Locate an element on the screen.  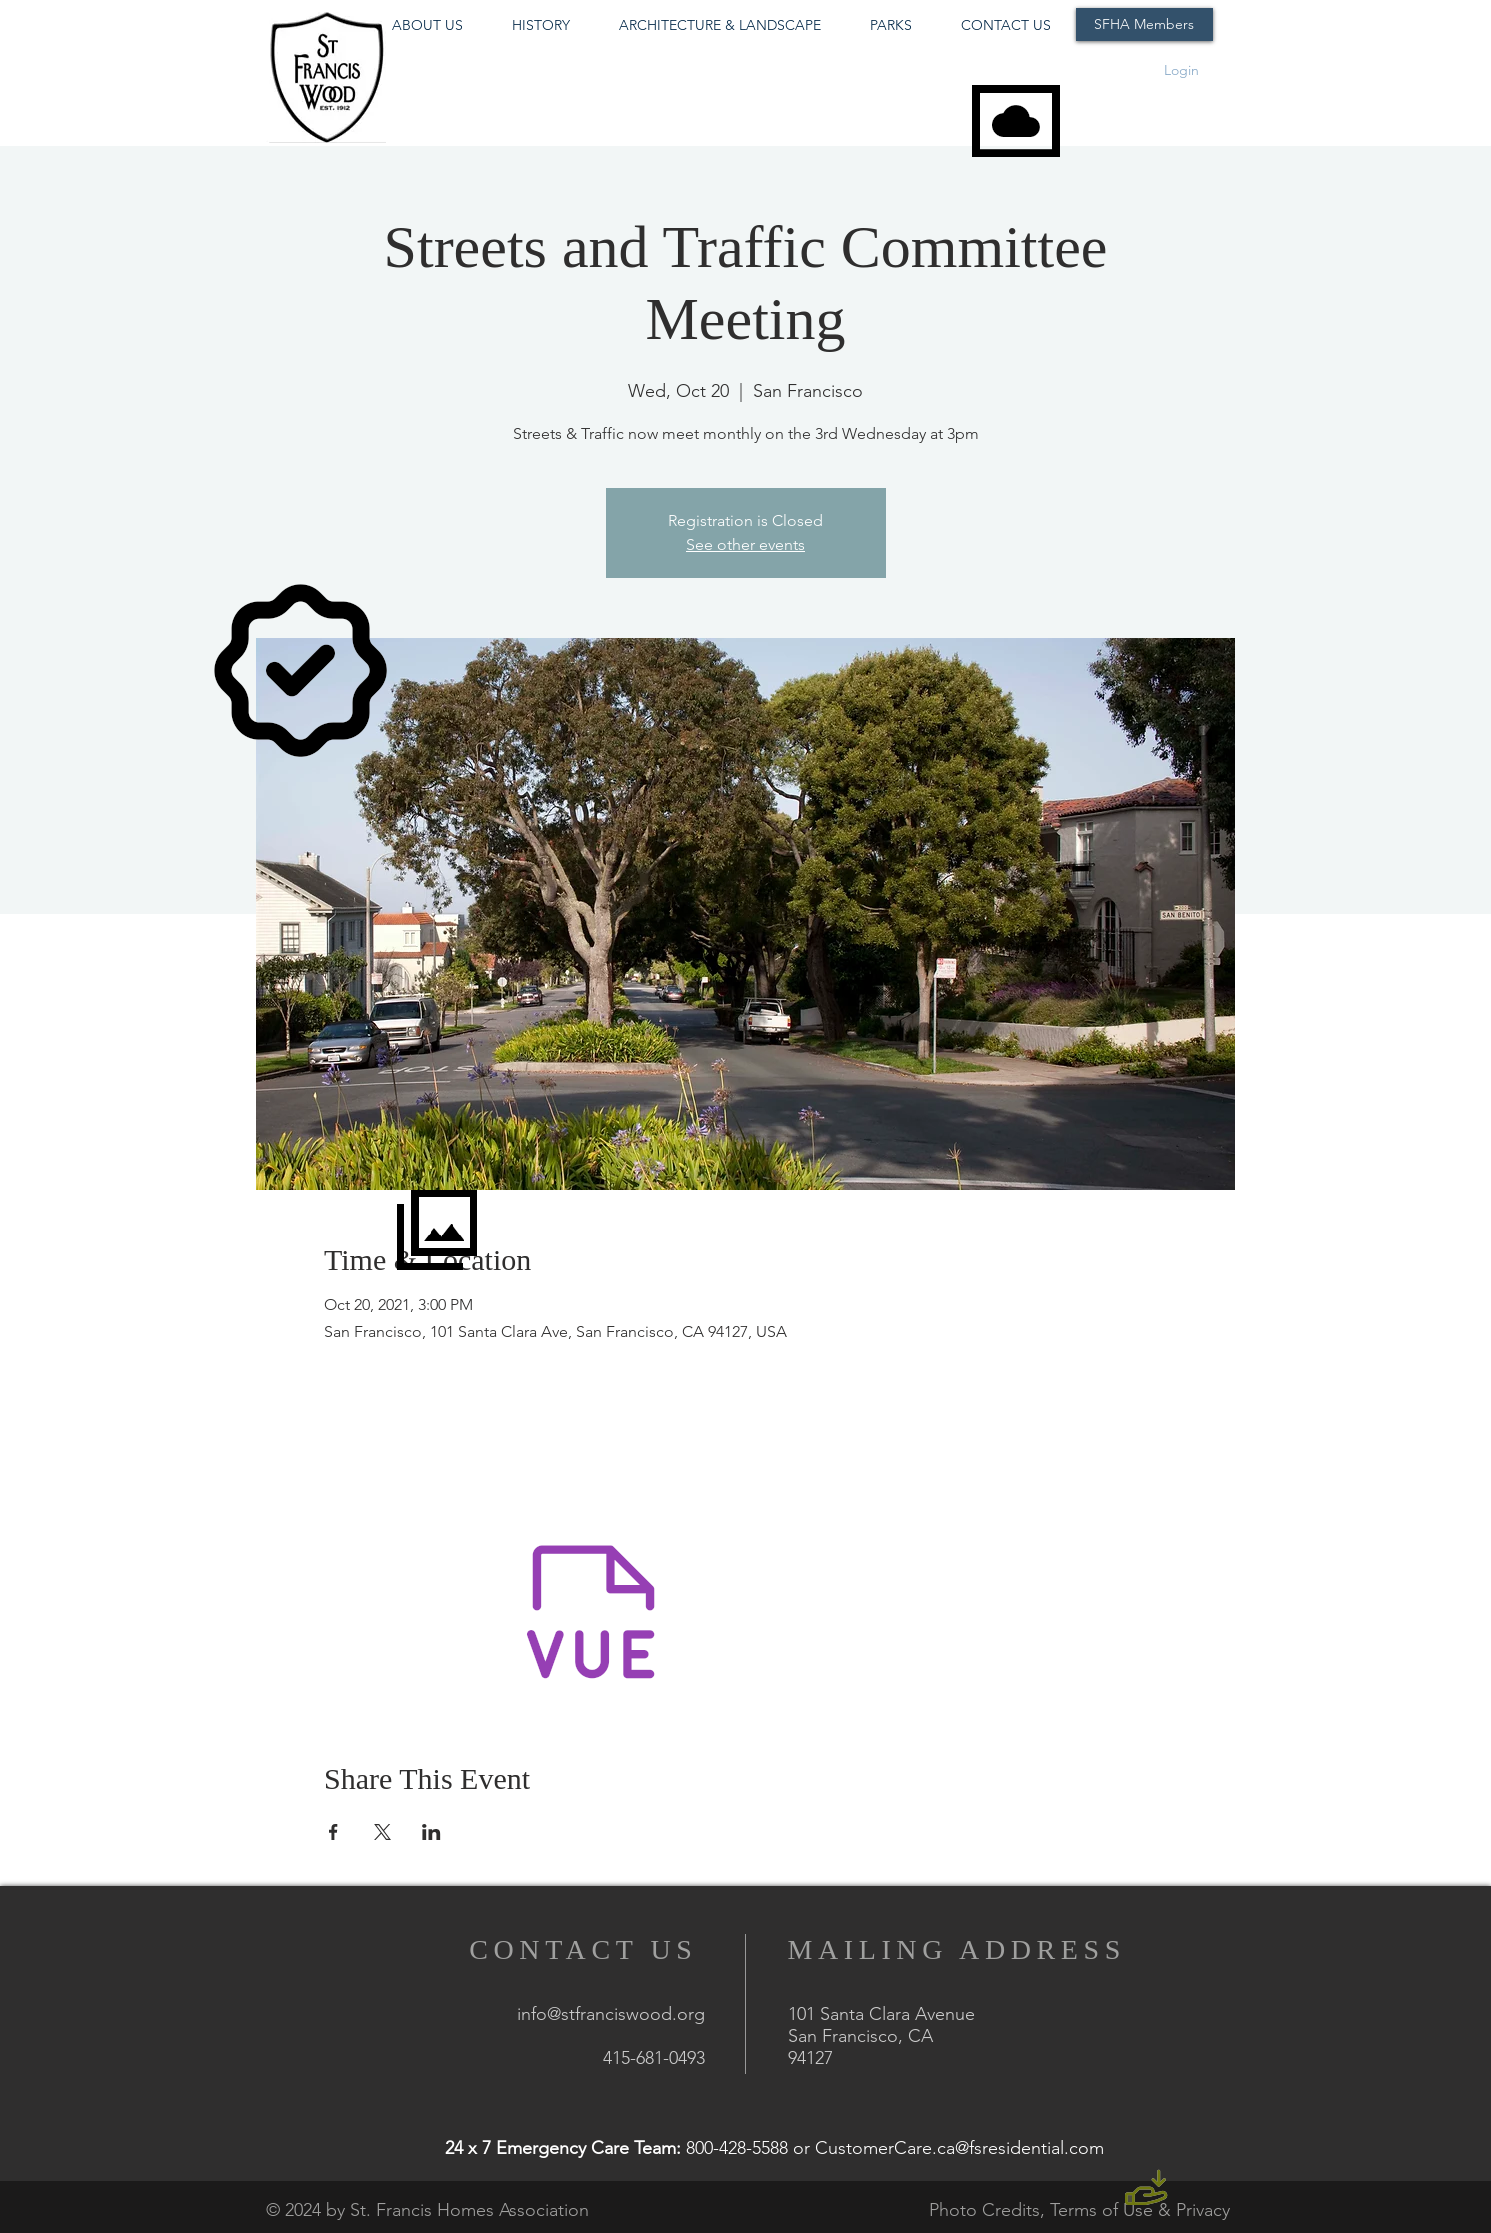
view or apply image filters is located at coordinates (437, 1230).